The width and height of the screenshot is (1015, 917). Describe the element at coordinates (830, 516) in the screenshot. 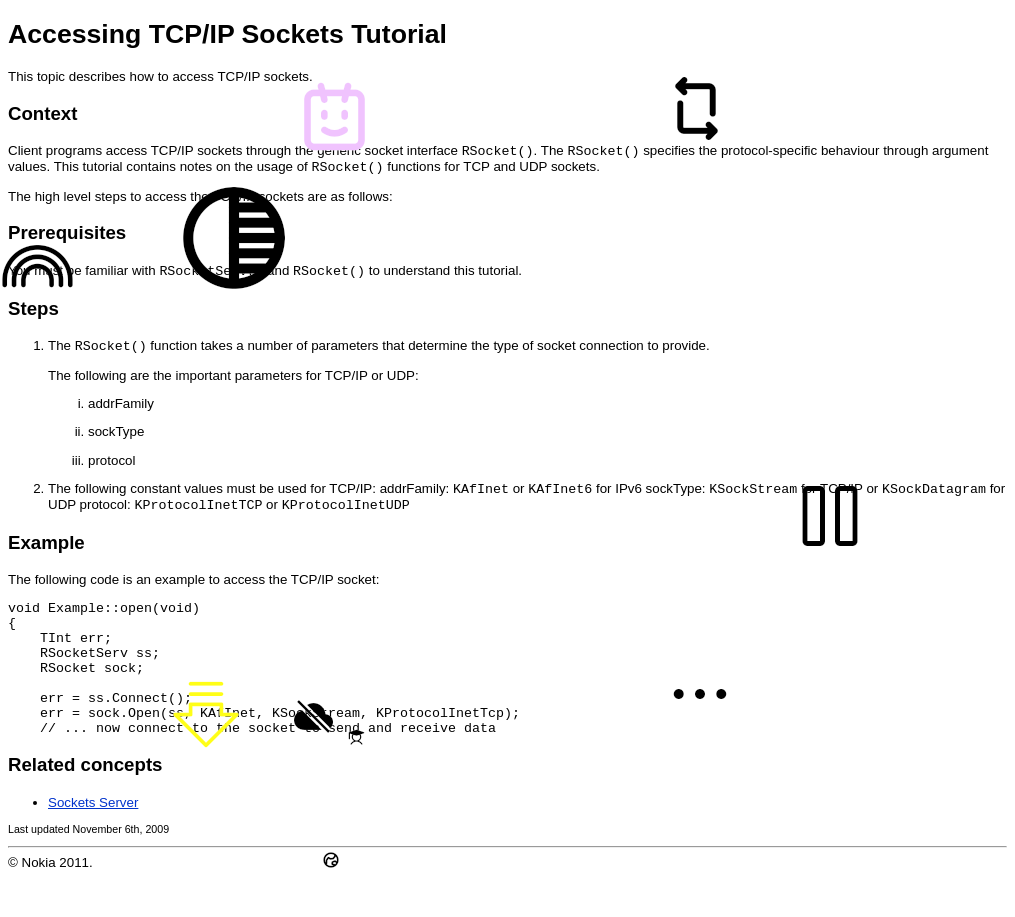

I see `pause media playback` at that location.